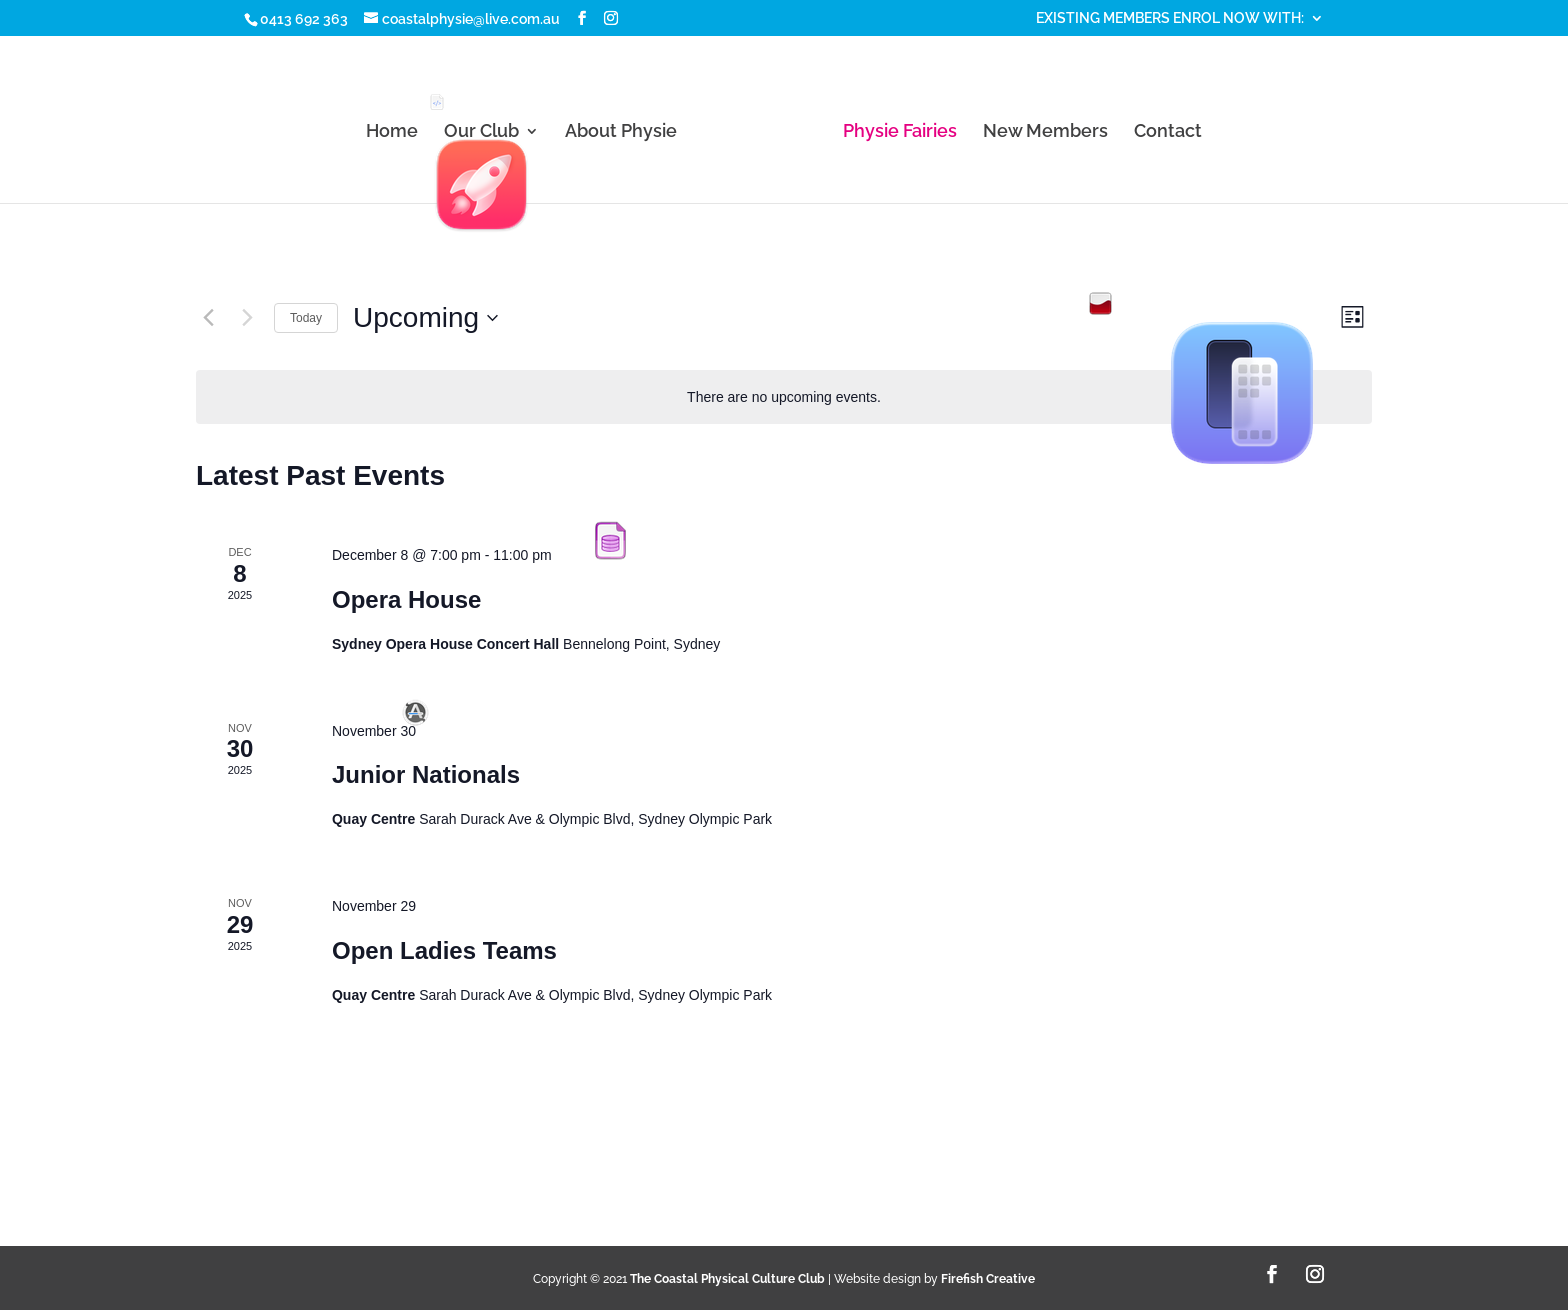  Describe the element at coordinates (610, 540) in the screenshot. I see `libreoffice base database file` at that location.